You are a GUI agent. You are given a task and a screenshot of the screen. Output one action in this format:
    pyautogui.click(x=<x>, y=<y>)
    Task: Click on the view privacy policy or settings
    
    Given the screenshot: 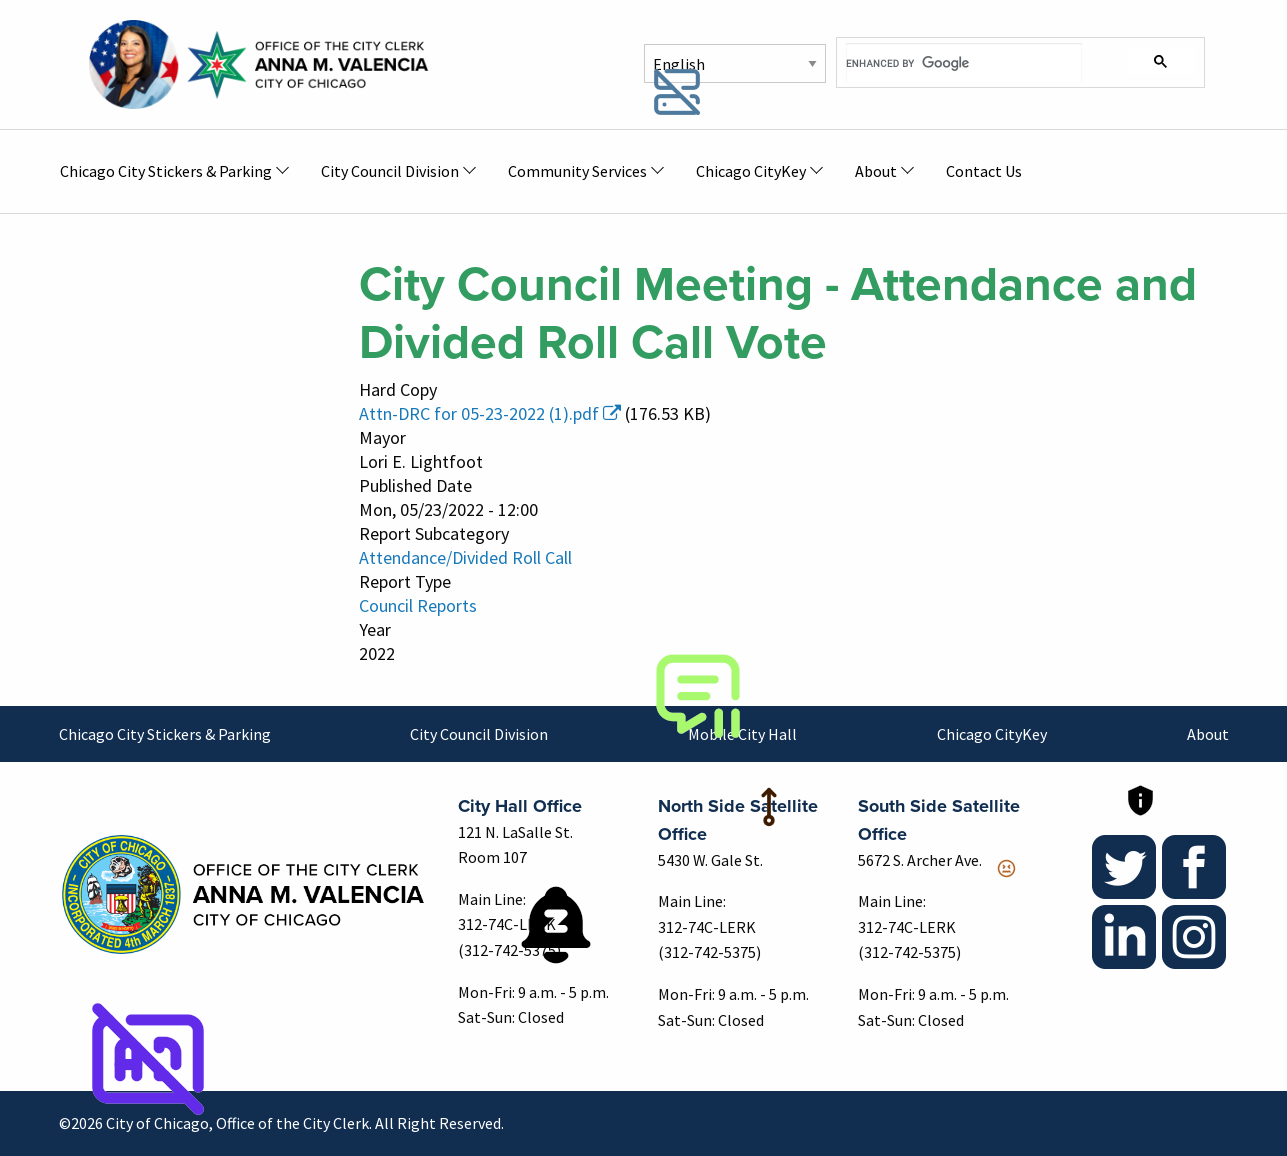 What is the action you would take?
    pyautogui.click(x=1140, y=800)
    